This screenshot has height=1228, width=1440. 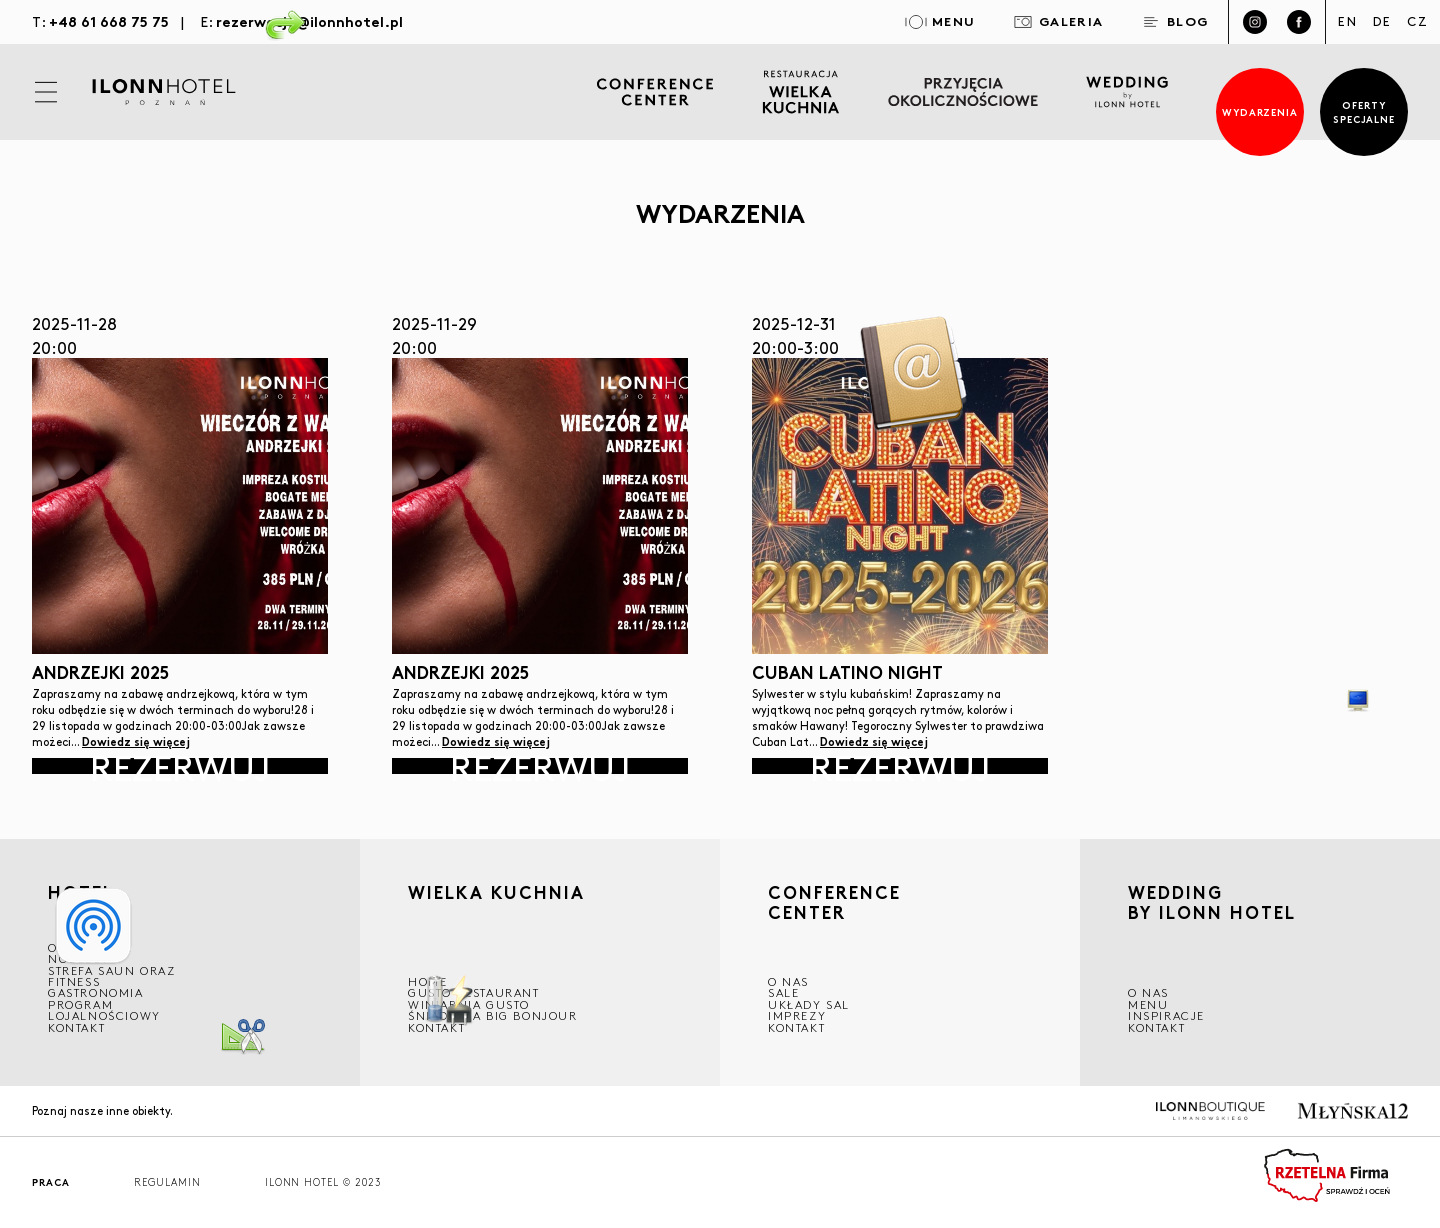 I want to click on connect to a windows PC or external computer, so click(x=1358, y=700).